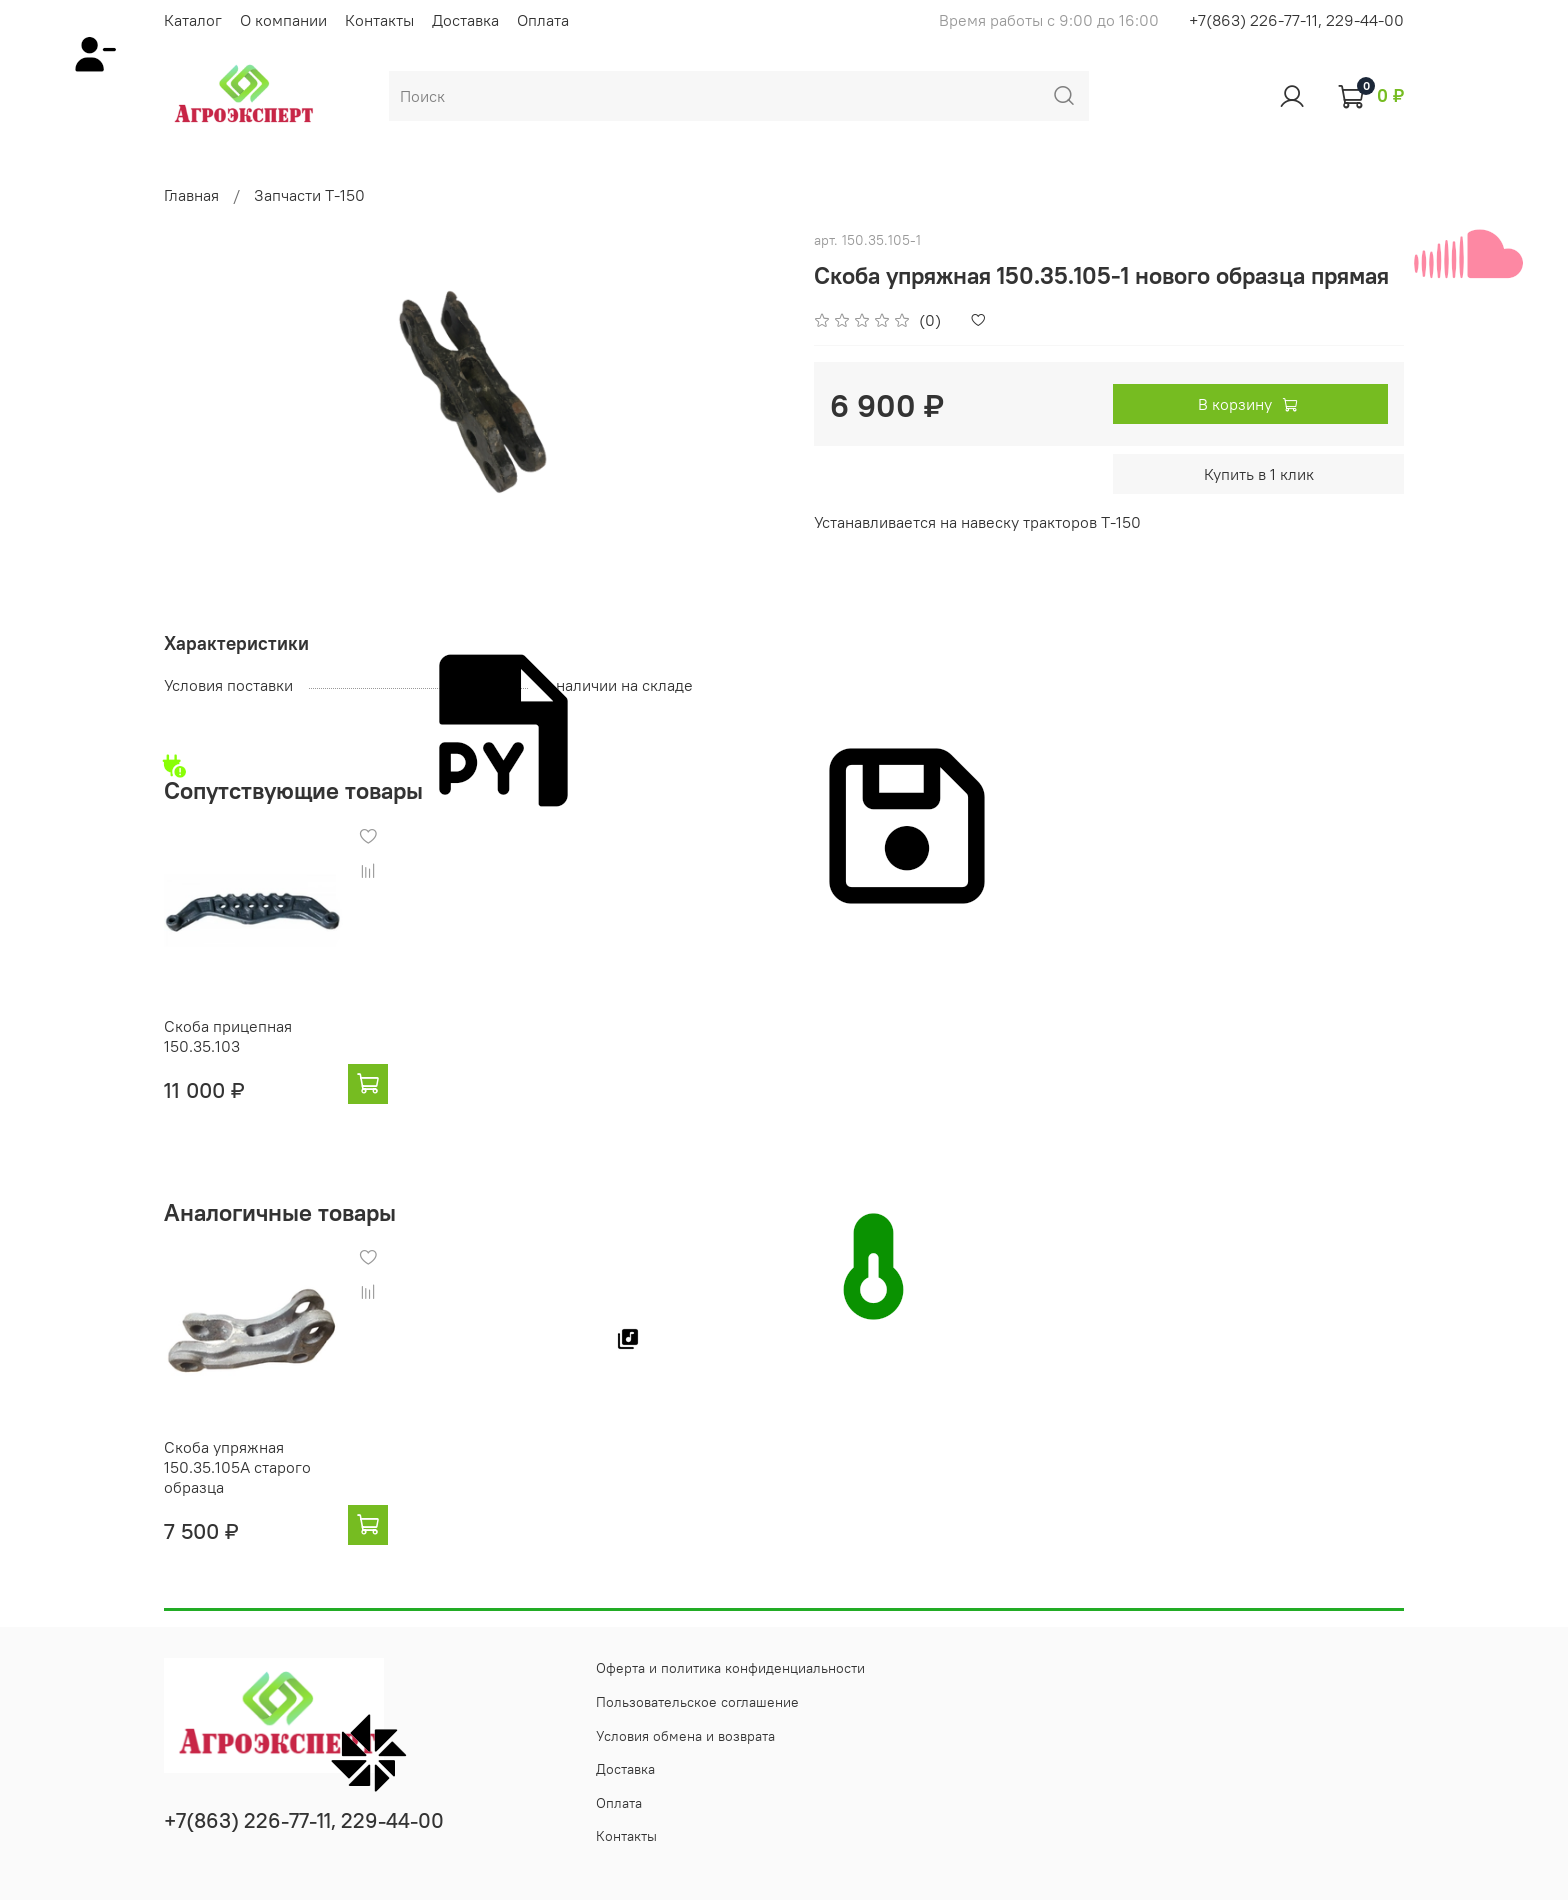 This screenshot has height=1900, width=1568. I want to click on open a python file, so click(503, 730).